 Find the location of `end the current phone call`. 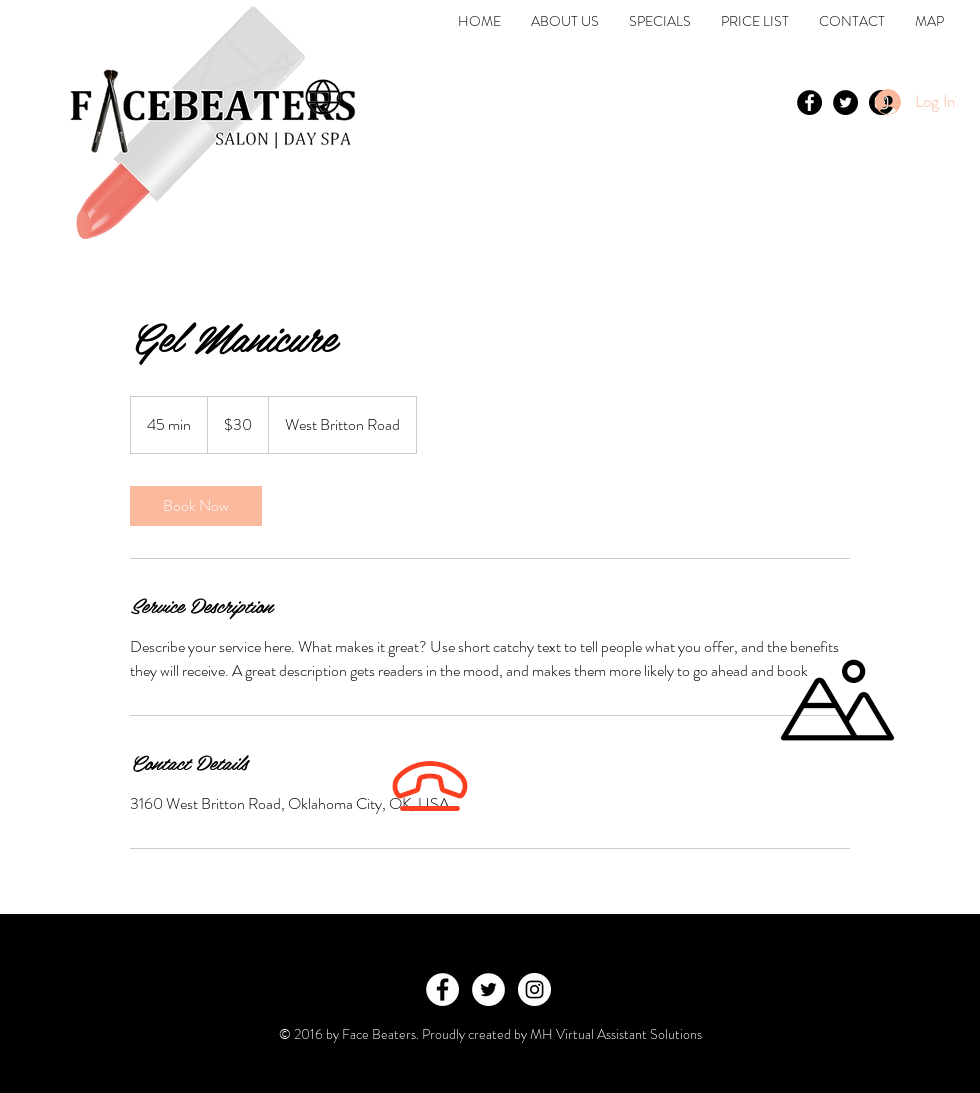

end the current phone call is located at coordinates (430, 786).